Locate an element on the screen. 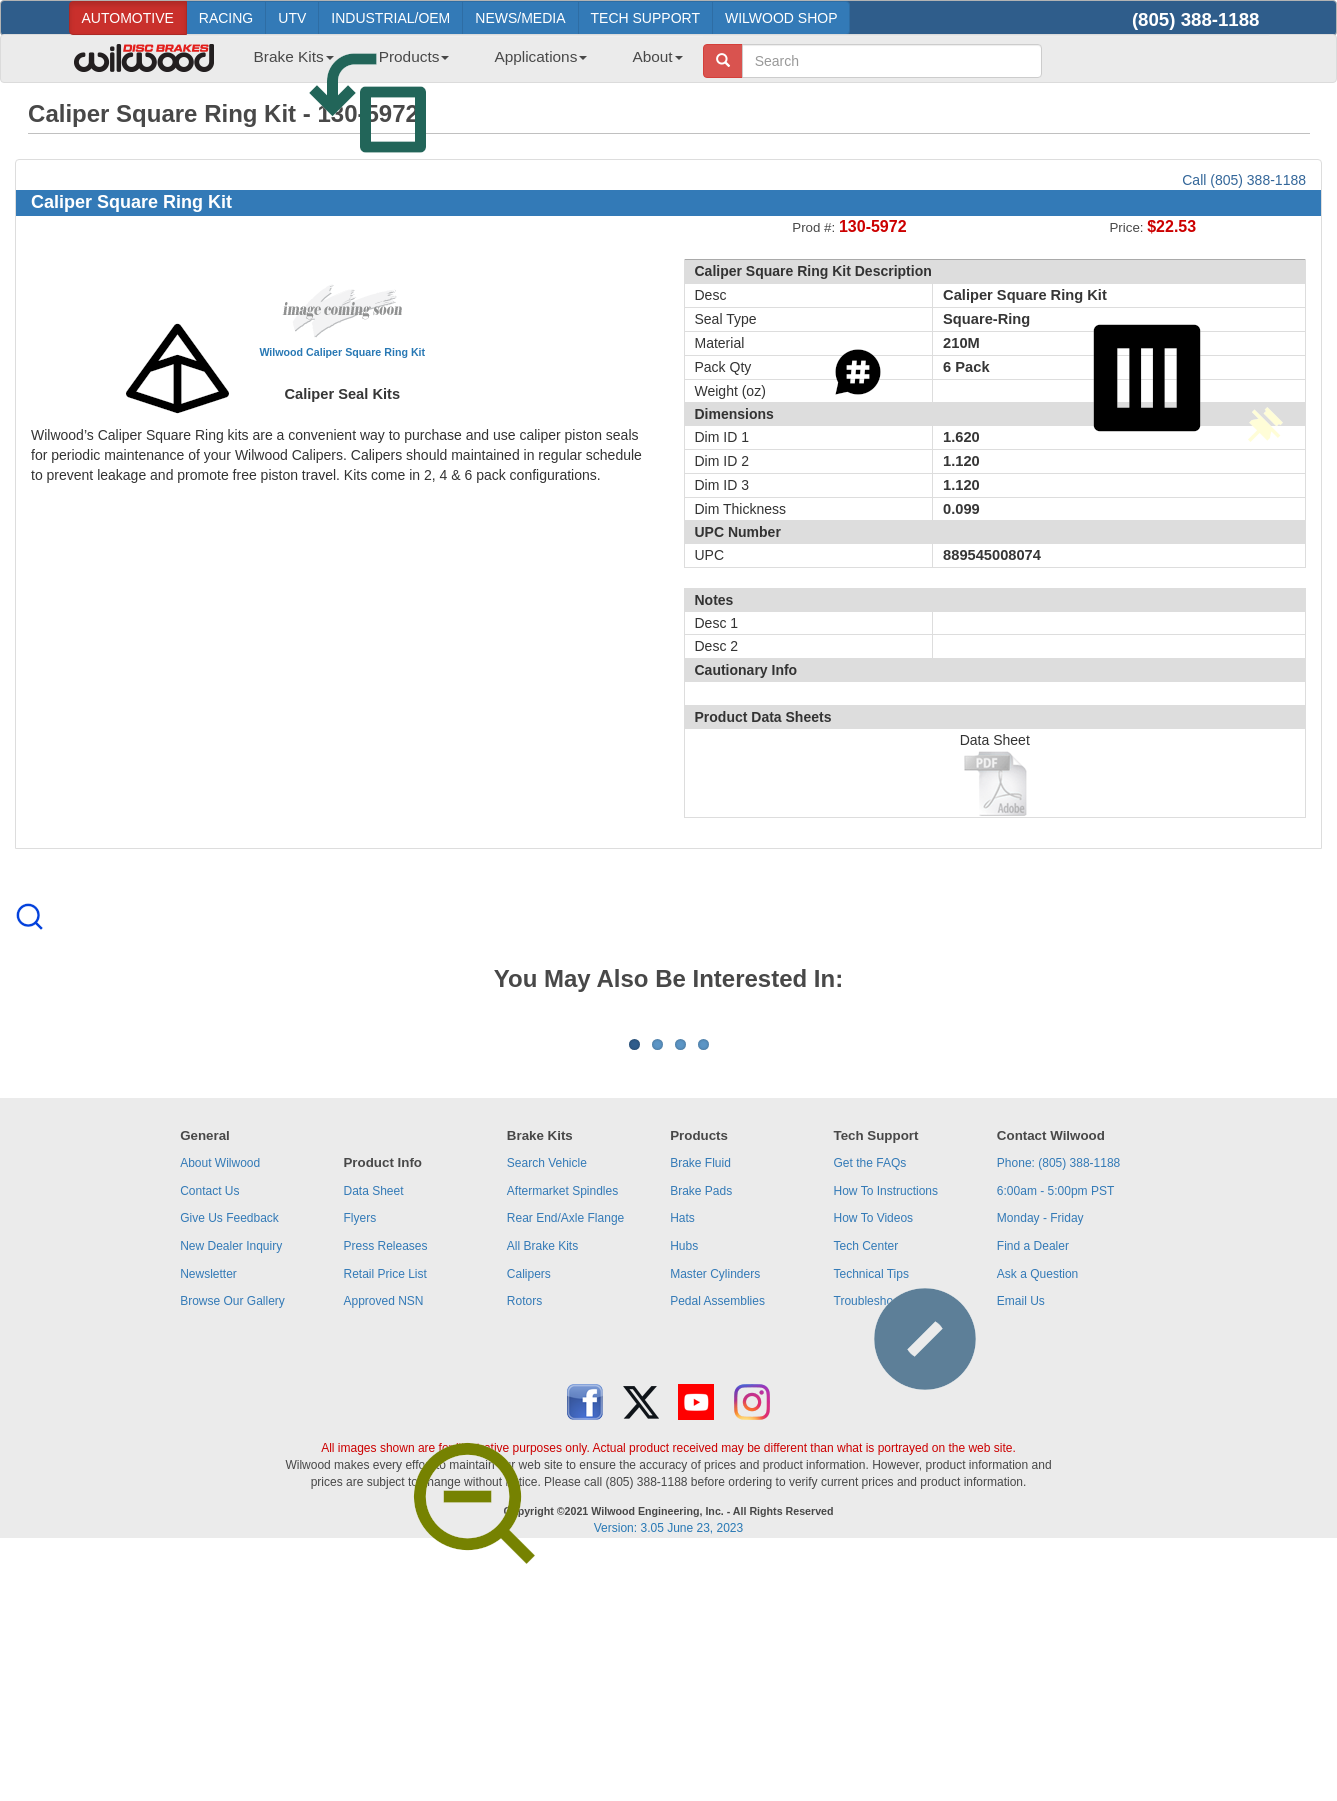 The width and height of the screenshot is (1337, 1801). zoom out to see more content is located at coordinates (473, 1502).